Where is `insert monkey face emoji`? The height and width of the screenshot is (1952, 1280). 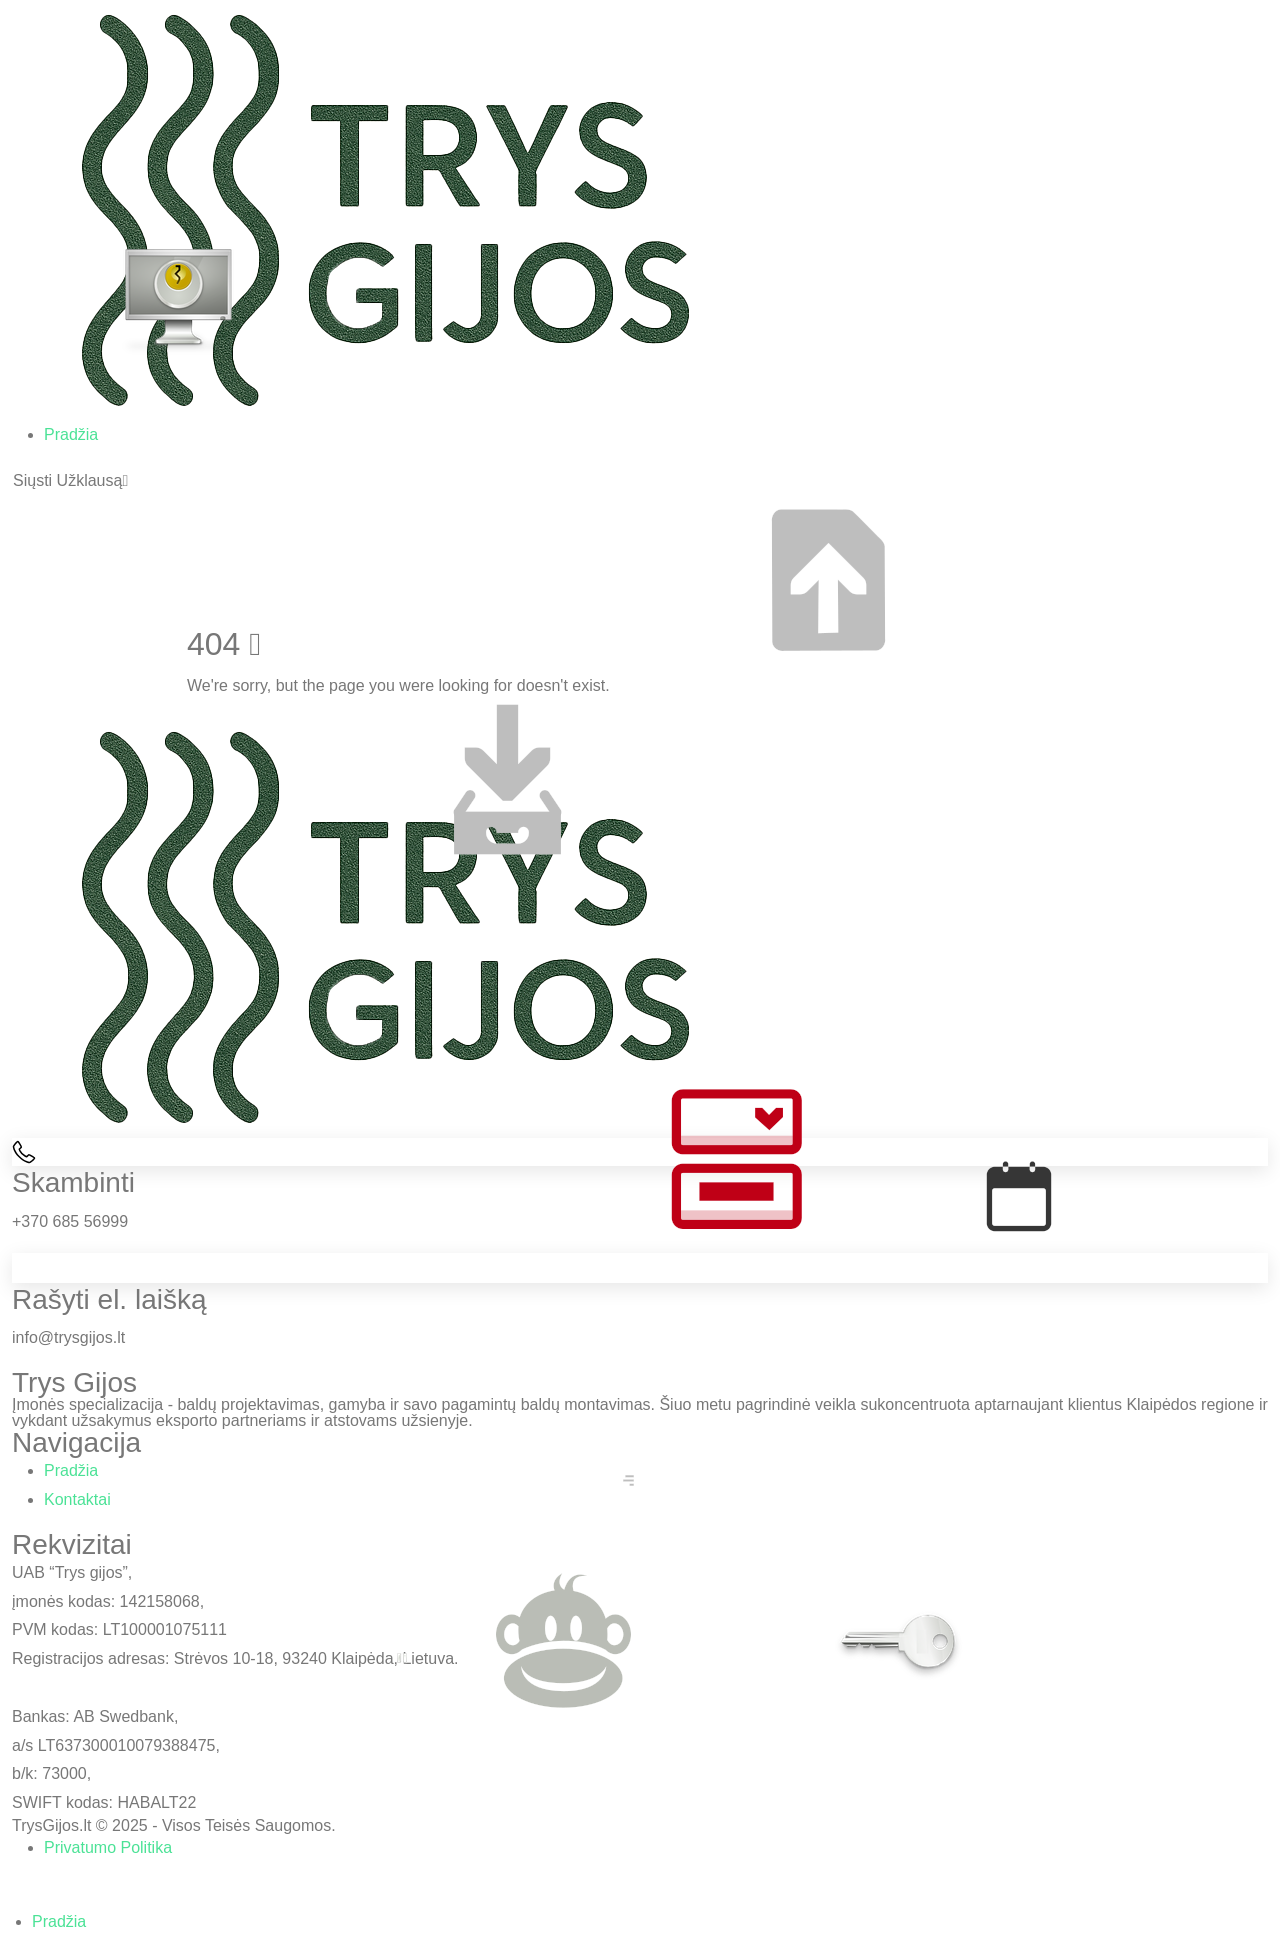
insert monkey face emoji is located at coordinates (563, 1640).